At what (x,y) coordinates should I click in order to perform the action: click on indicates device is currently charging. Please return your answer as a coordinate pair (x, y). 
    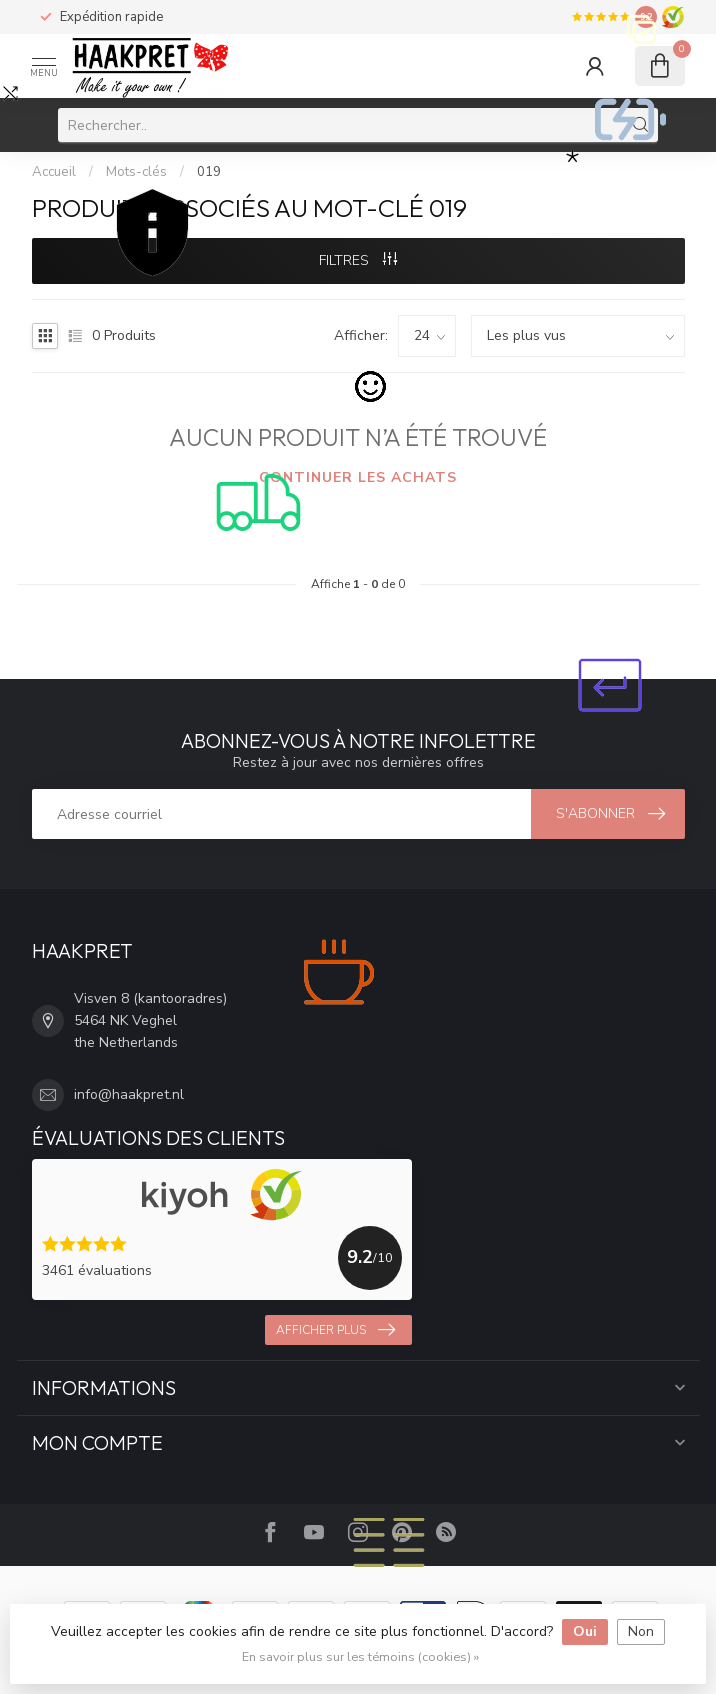
    Looking at the image, I should click on (630, 119).